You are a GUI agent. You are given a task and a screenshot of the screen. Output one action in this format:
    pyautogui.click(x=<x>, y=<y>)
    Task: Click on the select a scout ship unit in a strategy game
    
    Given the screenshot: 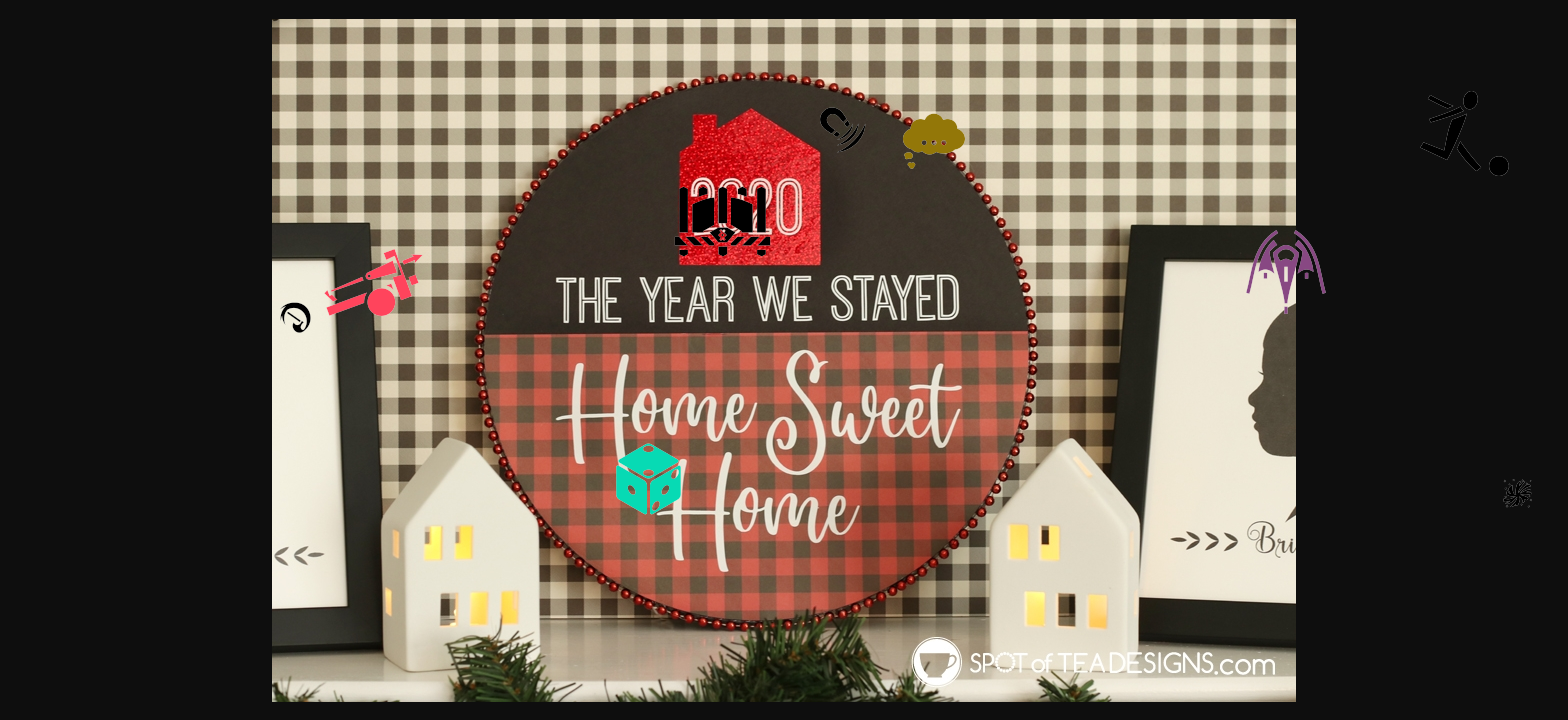 What is the action you would take?
    pyautogui.click(x=1286, y=272)
    